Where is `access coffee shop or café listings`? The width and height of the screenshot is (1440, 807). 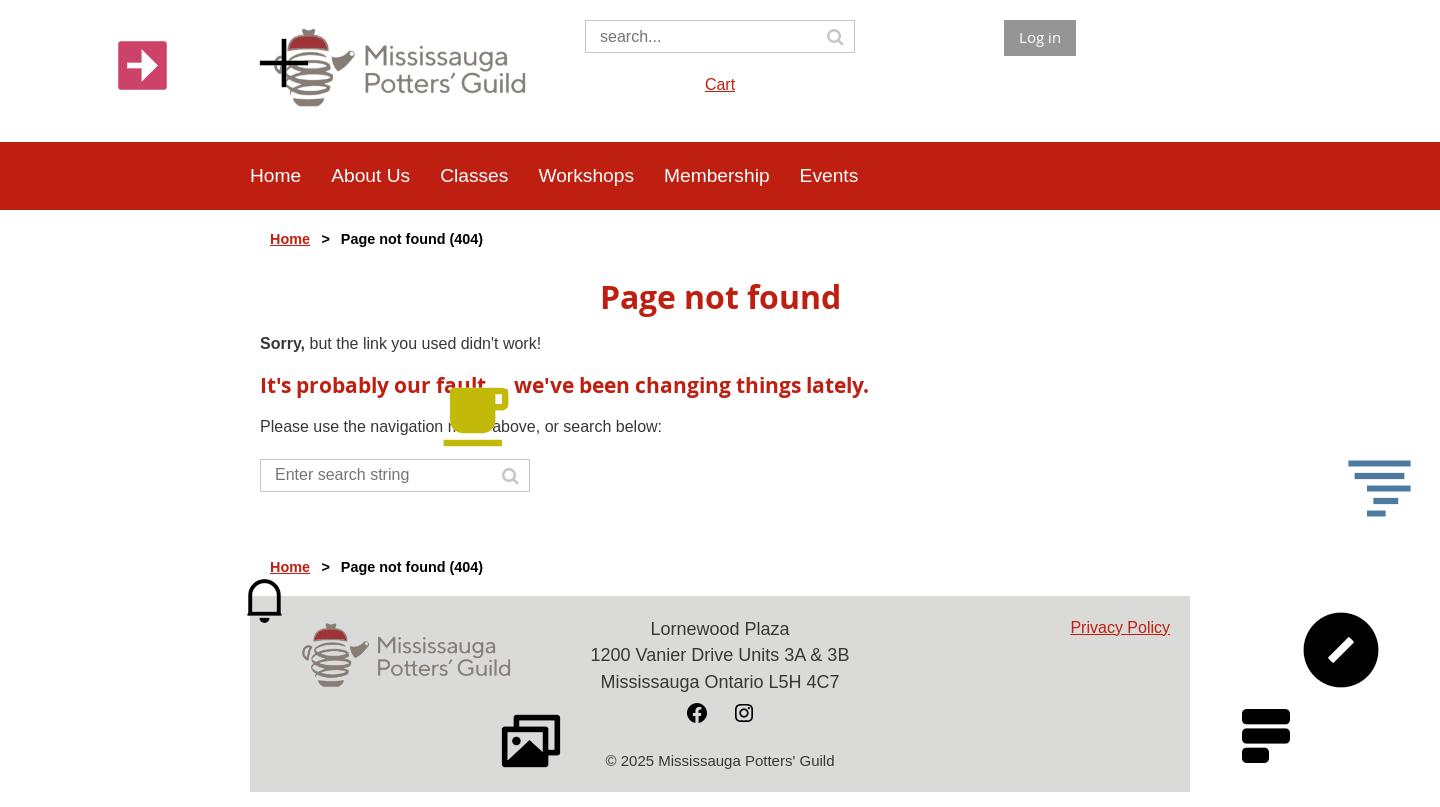
access coffee shop or café listings is located at coordinates (476, 417).